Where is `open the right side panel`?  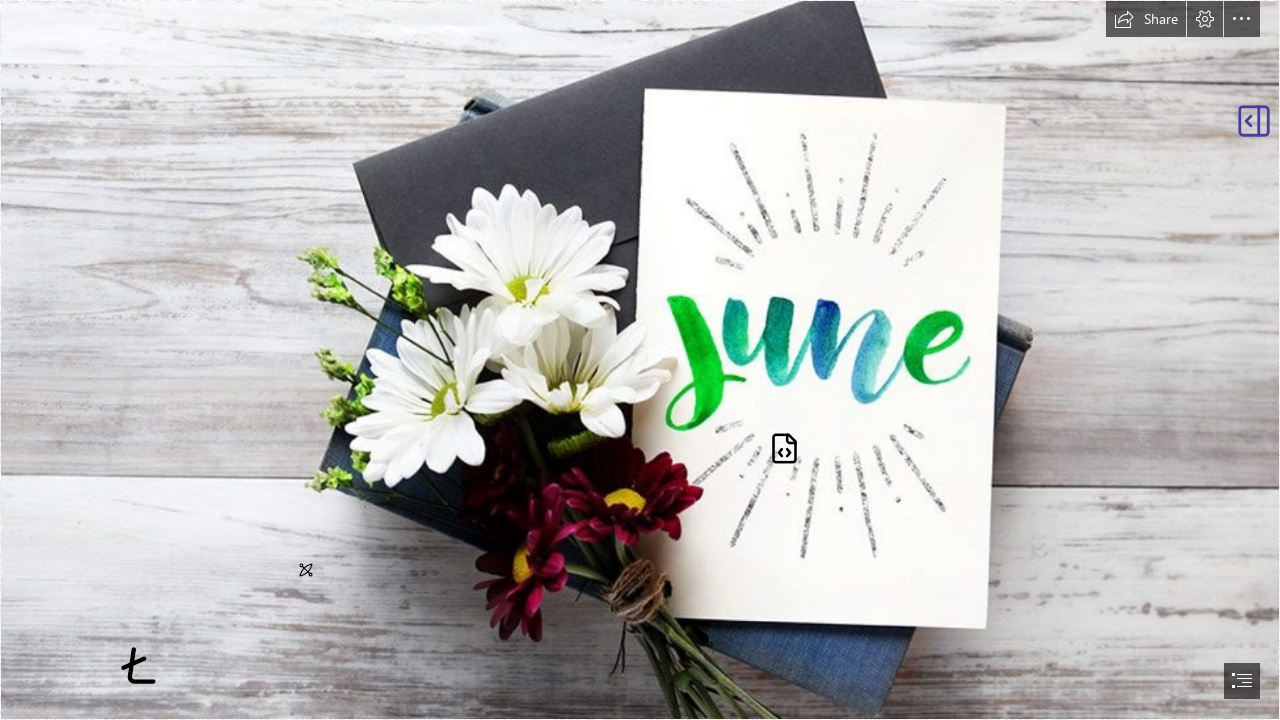 open the right side panel is located at coordinates (1254, 121).